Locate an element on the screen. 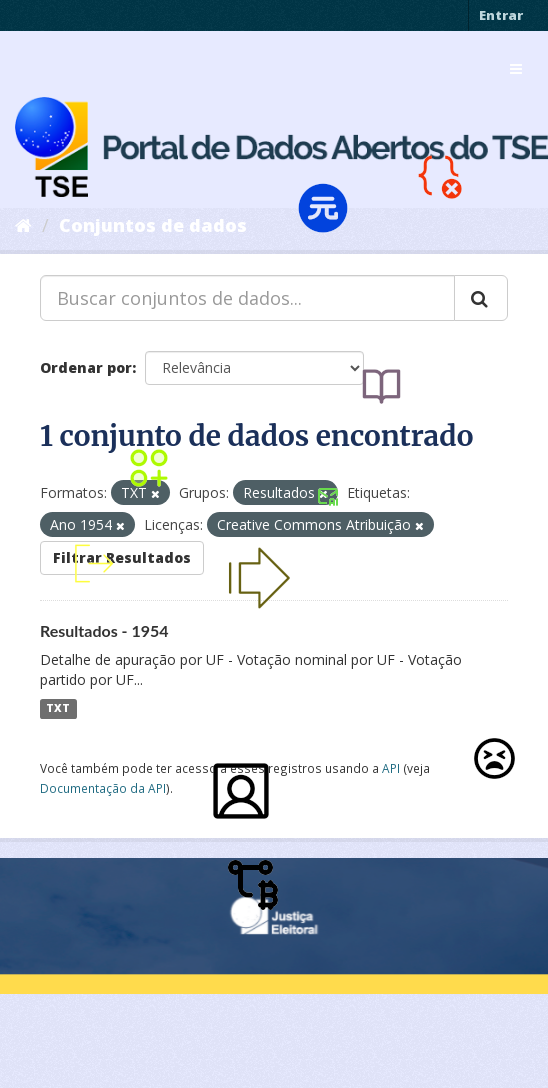  open reading mode or e-reader is located at coordinates (381, 386).